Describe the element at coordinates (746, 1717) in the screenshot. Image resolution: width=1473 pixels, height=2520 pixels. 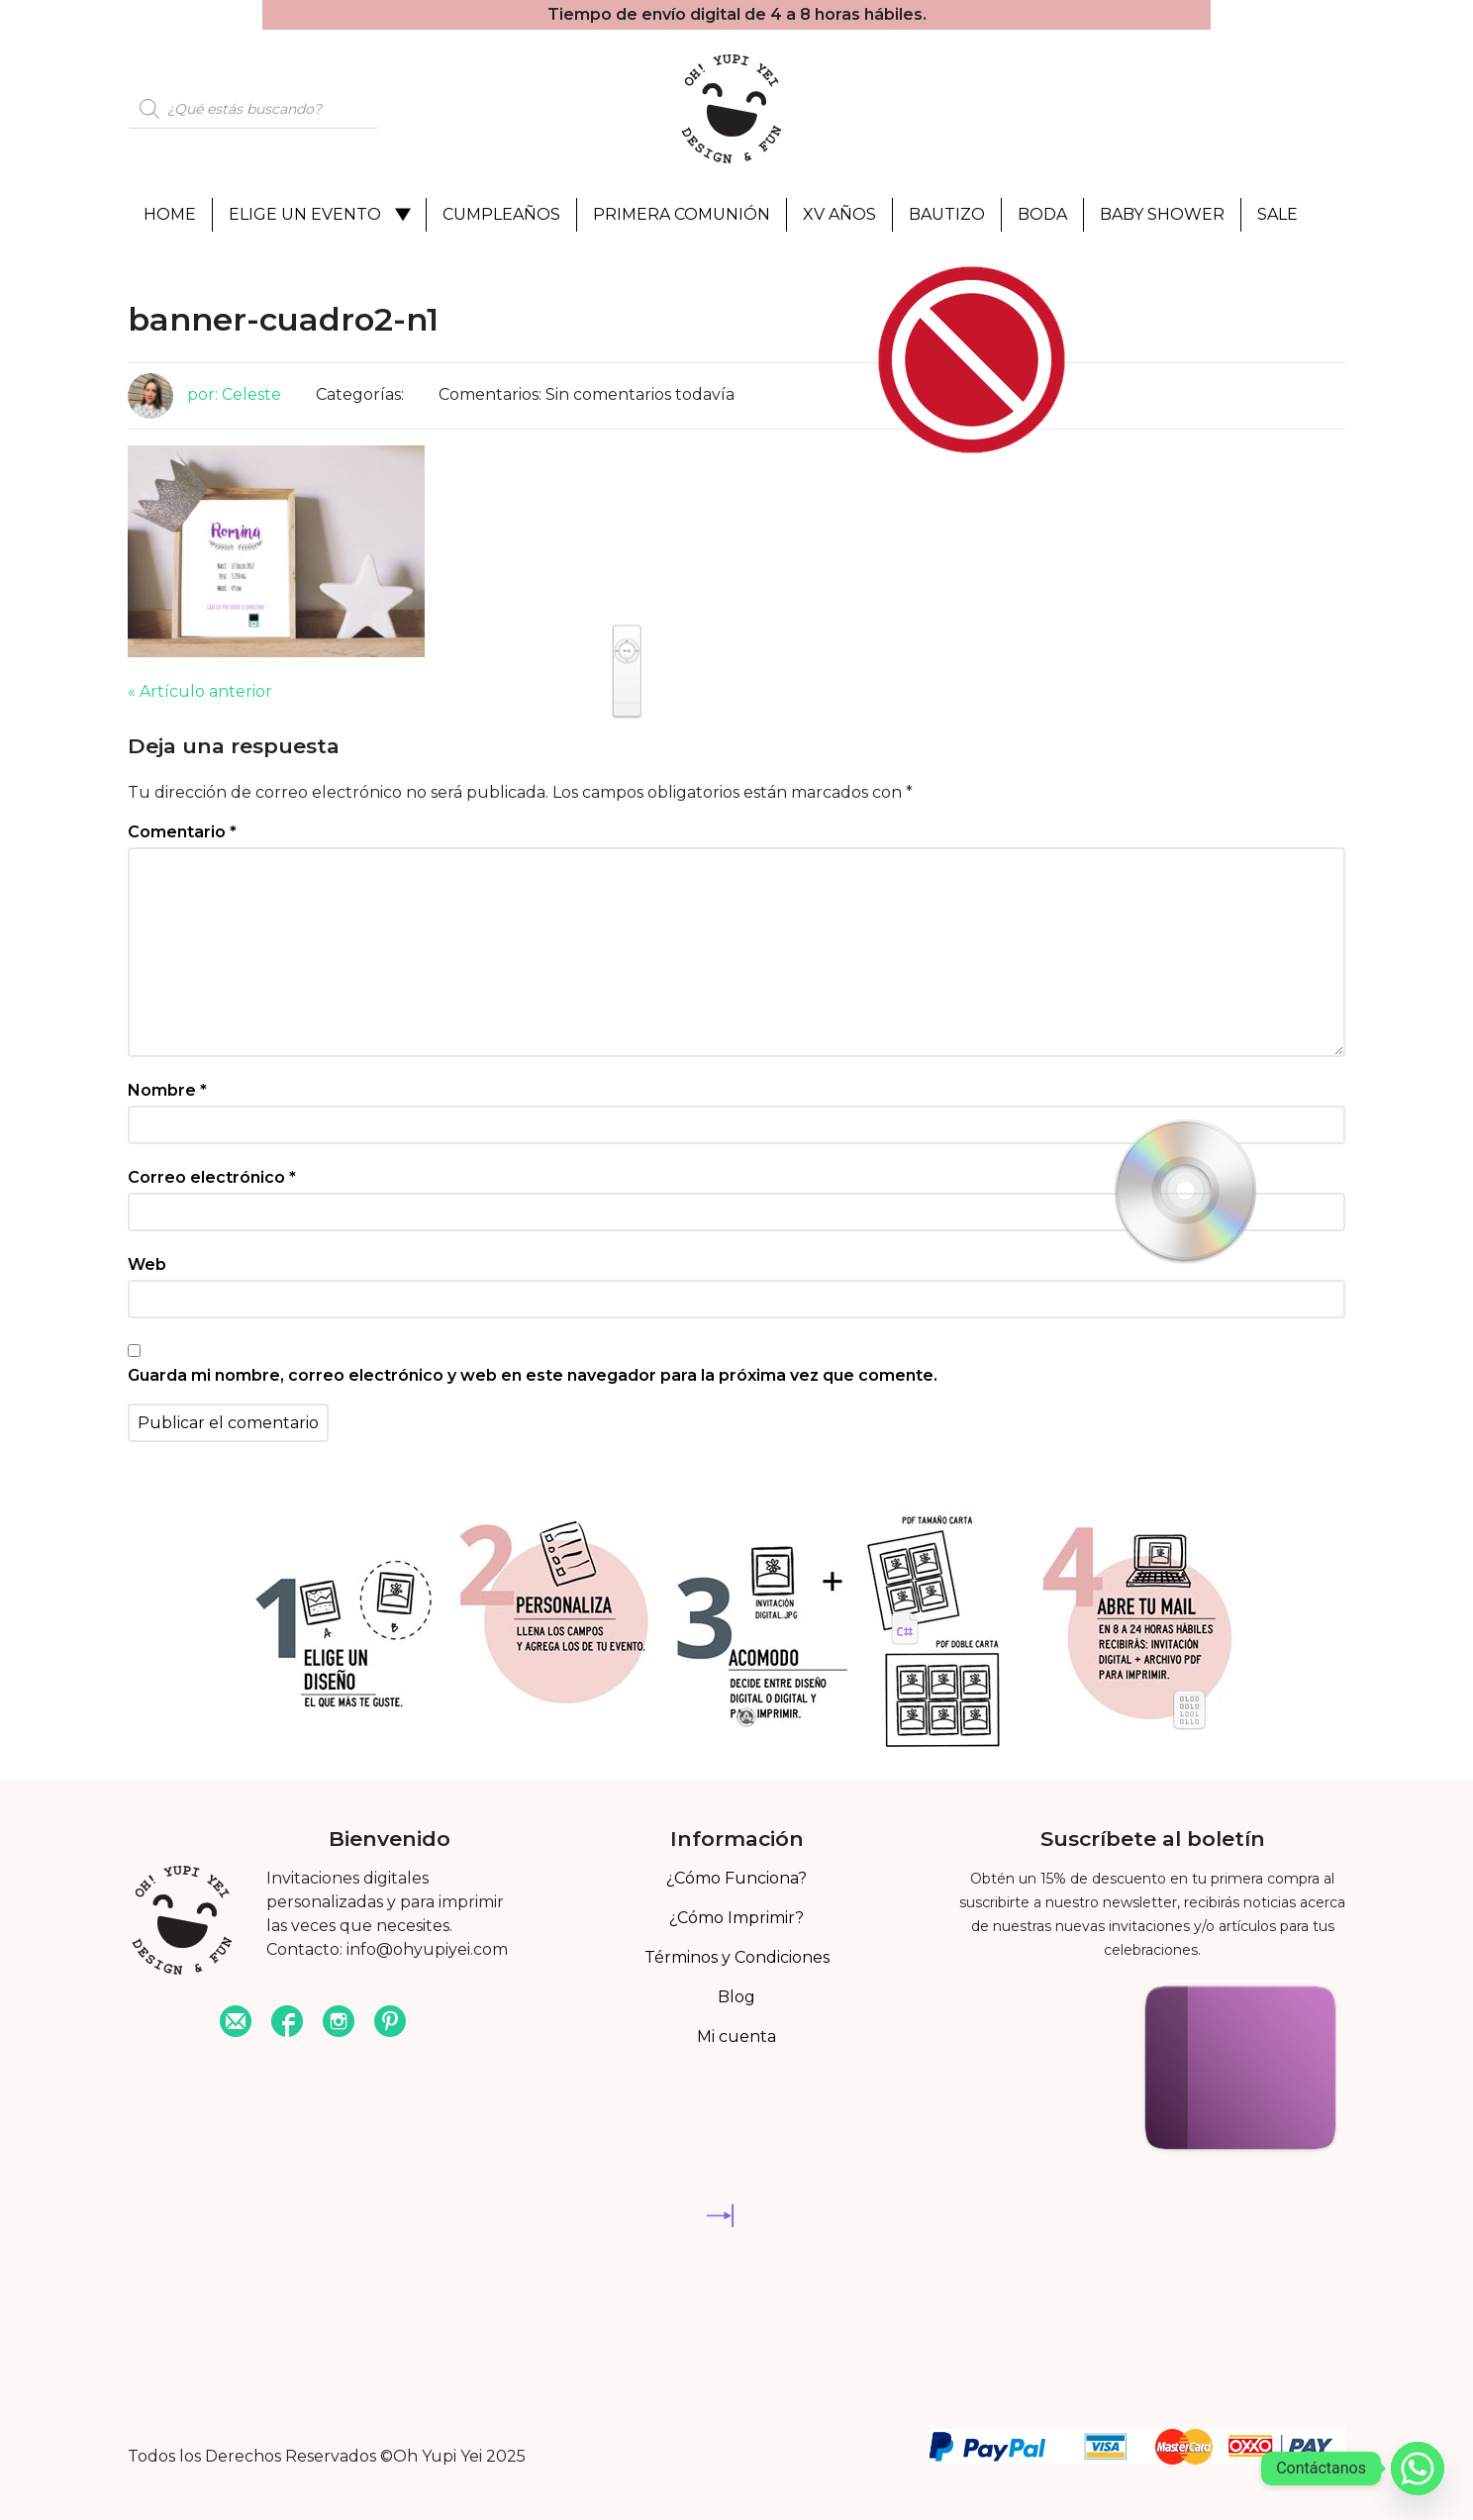
I see `open the software update manager` at that location.